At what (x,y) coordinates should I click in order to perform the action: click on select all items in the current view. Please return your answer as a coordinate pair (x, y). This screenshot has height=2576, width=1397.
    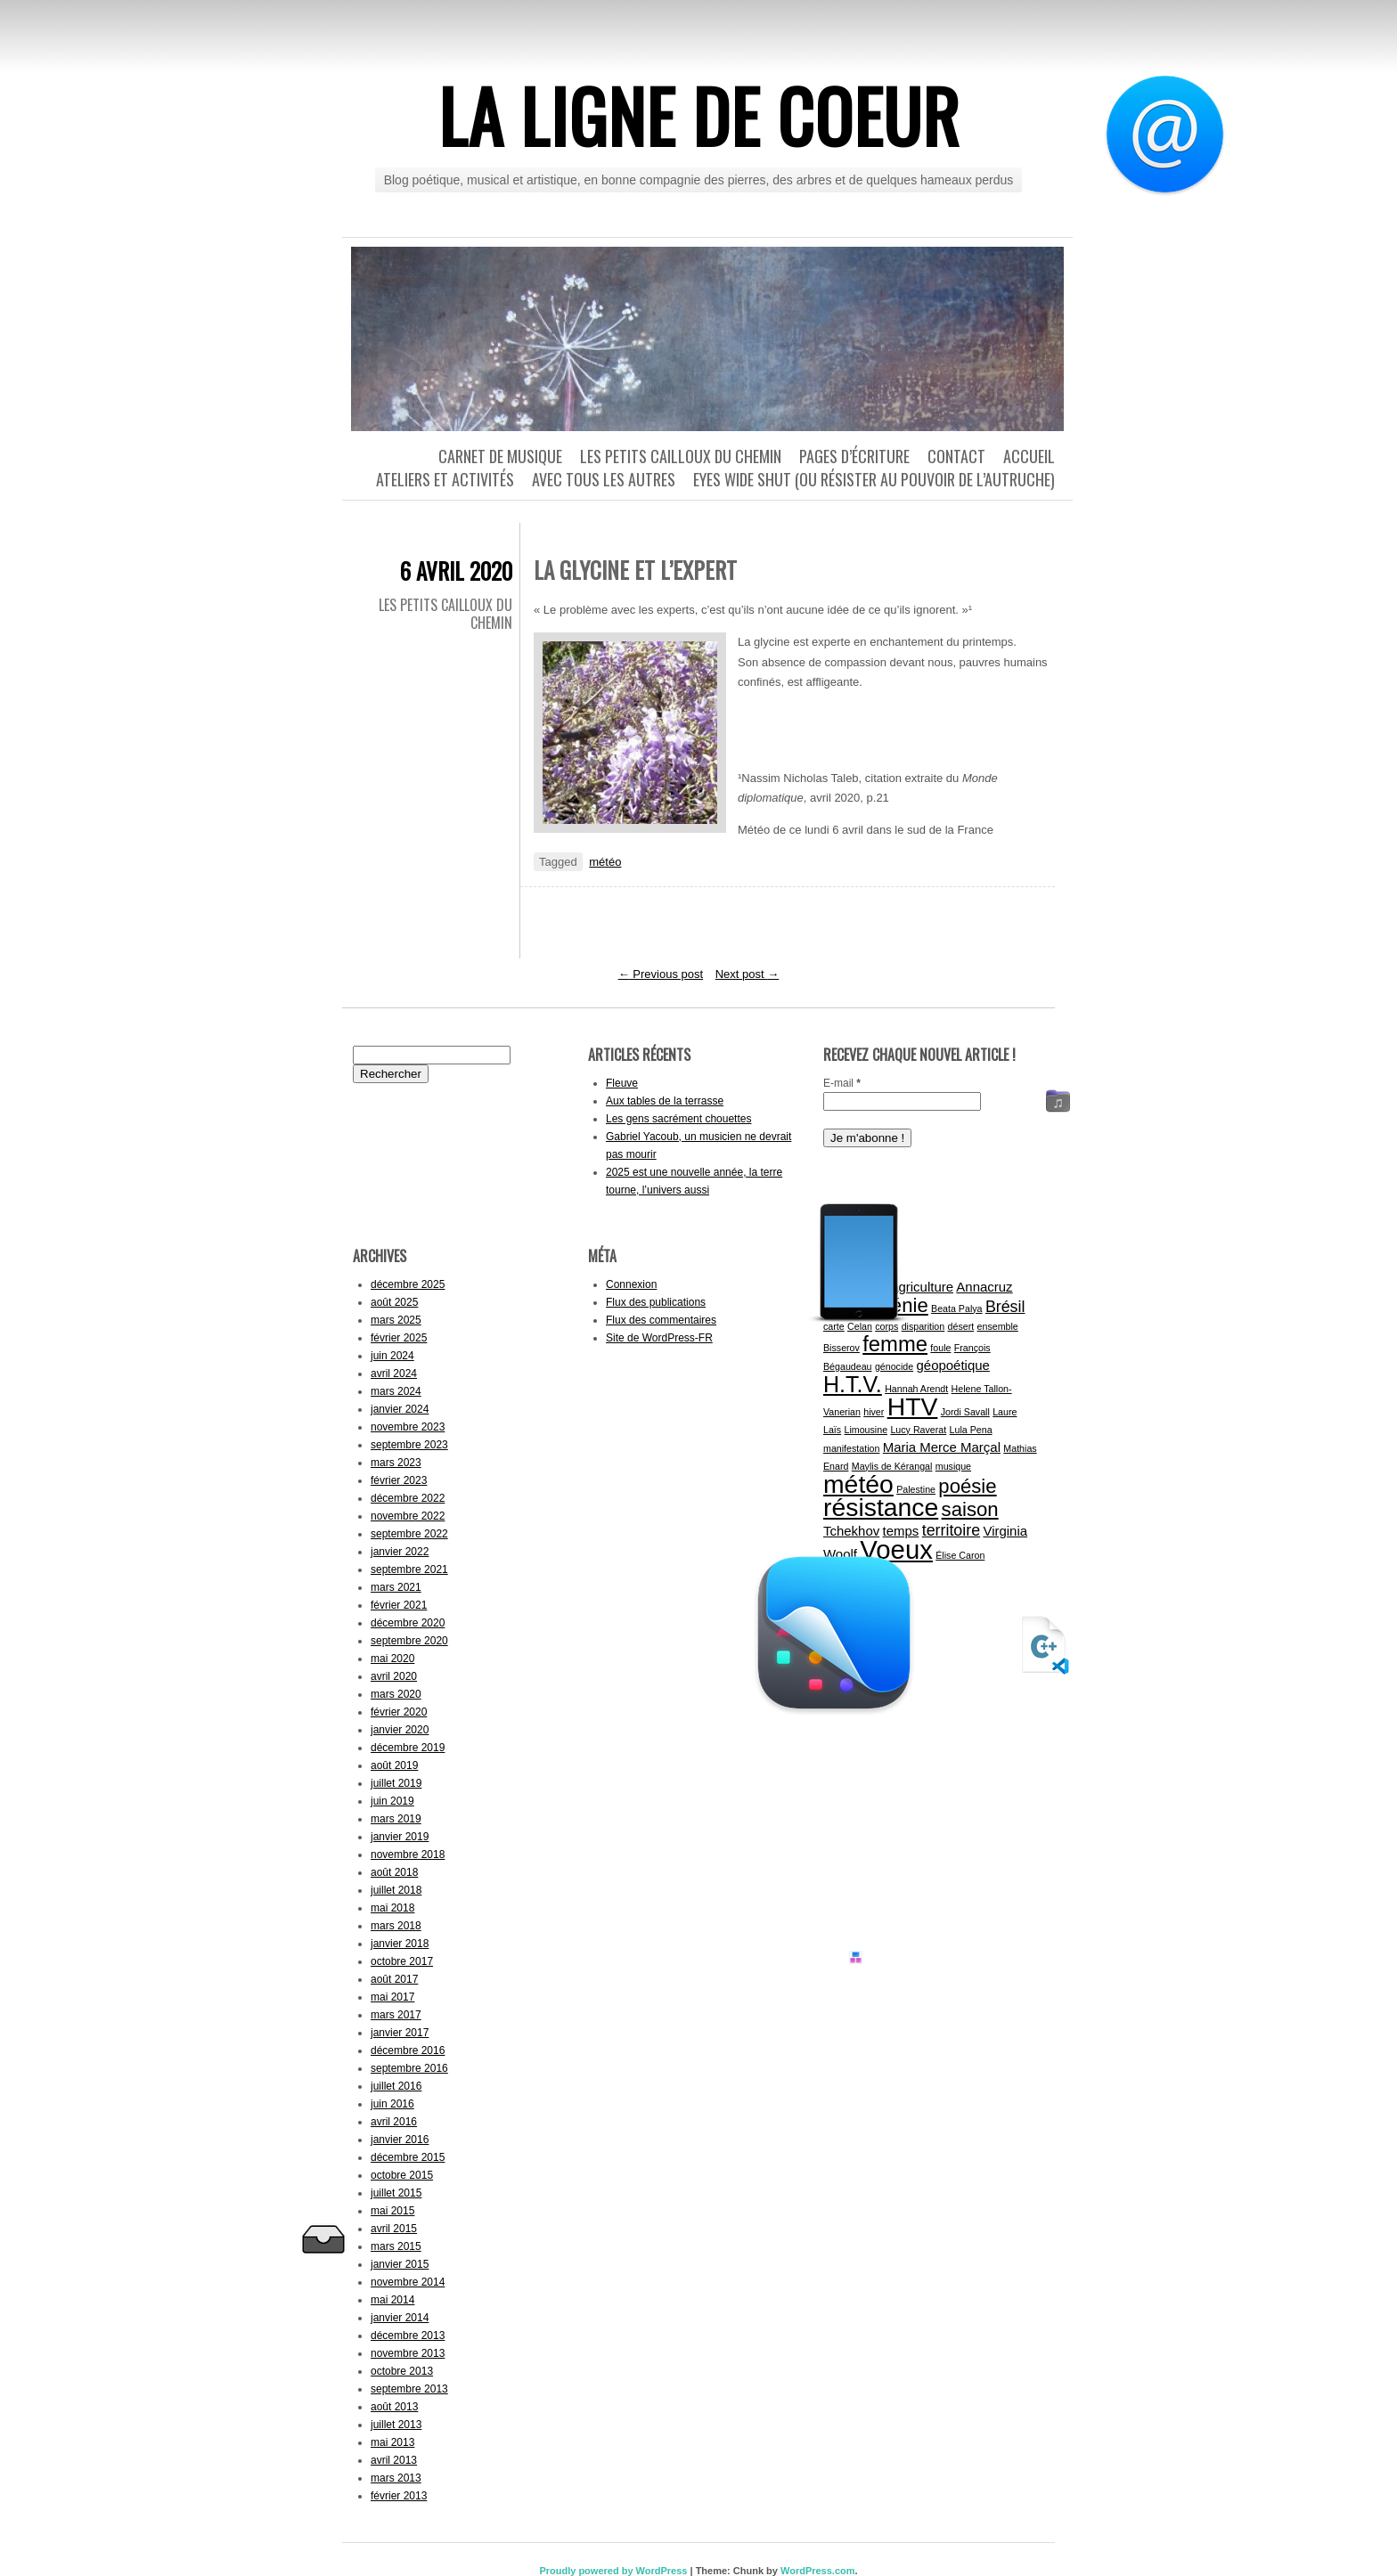
    Looking at the image, I should click on (855, 1957).